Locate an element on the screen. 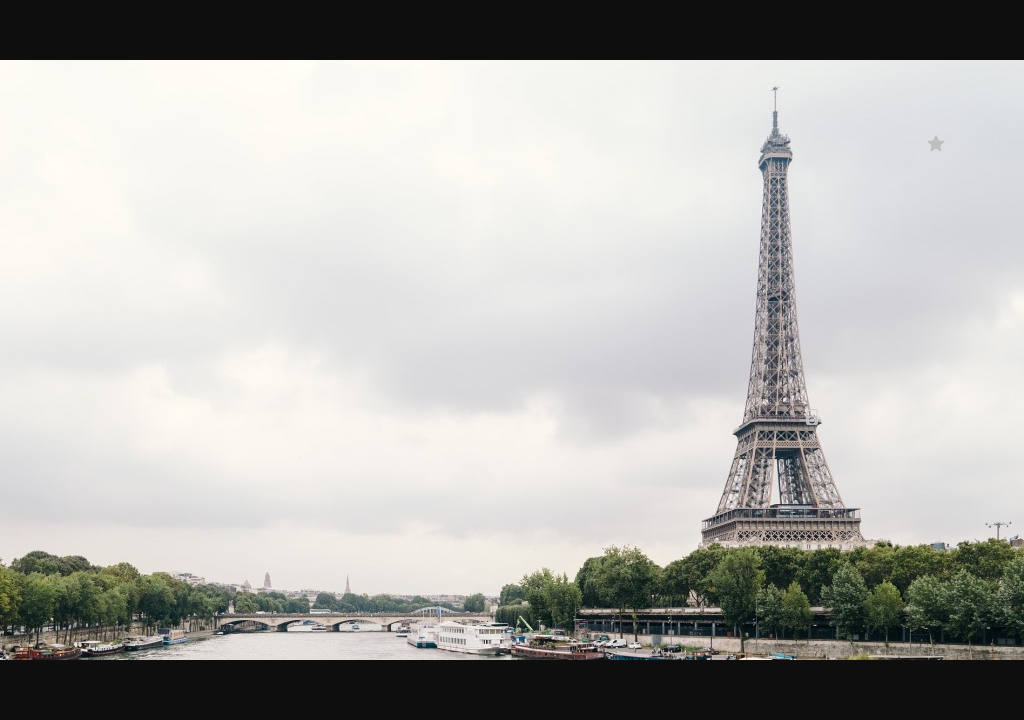  access media player device is located at coordinates (812, 417).